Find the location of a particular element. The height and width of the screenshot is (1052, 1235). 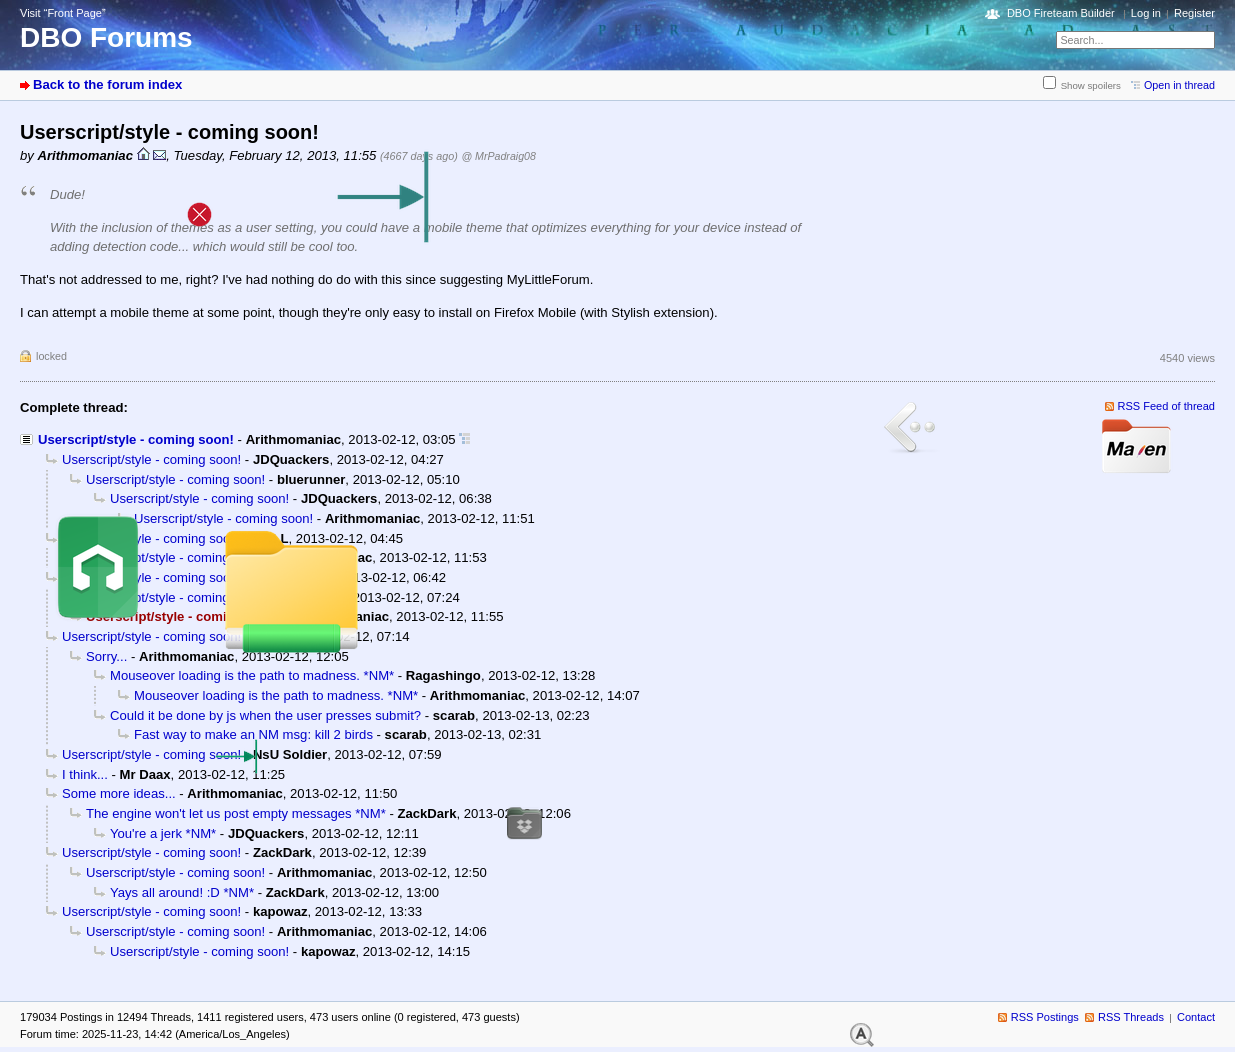

an LMMS music project file is located at coordinates (98, 567).